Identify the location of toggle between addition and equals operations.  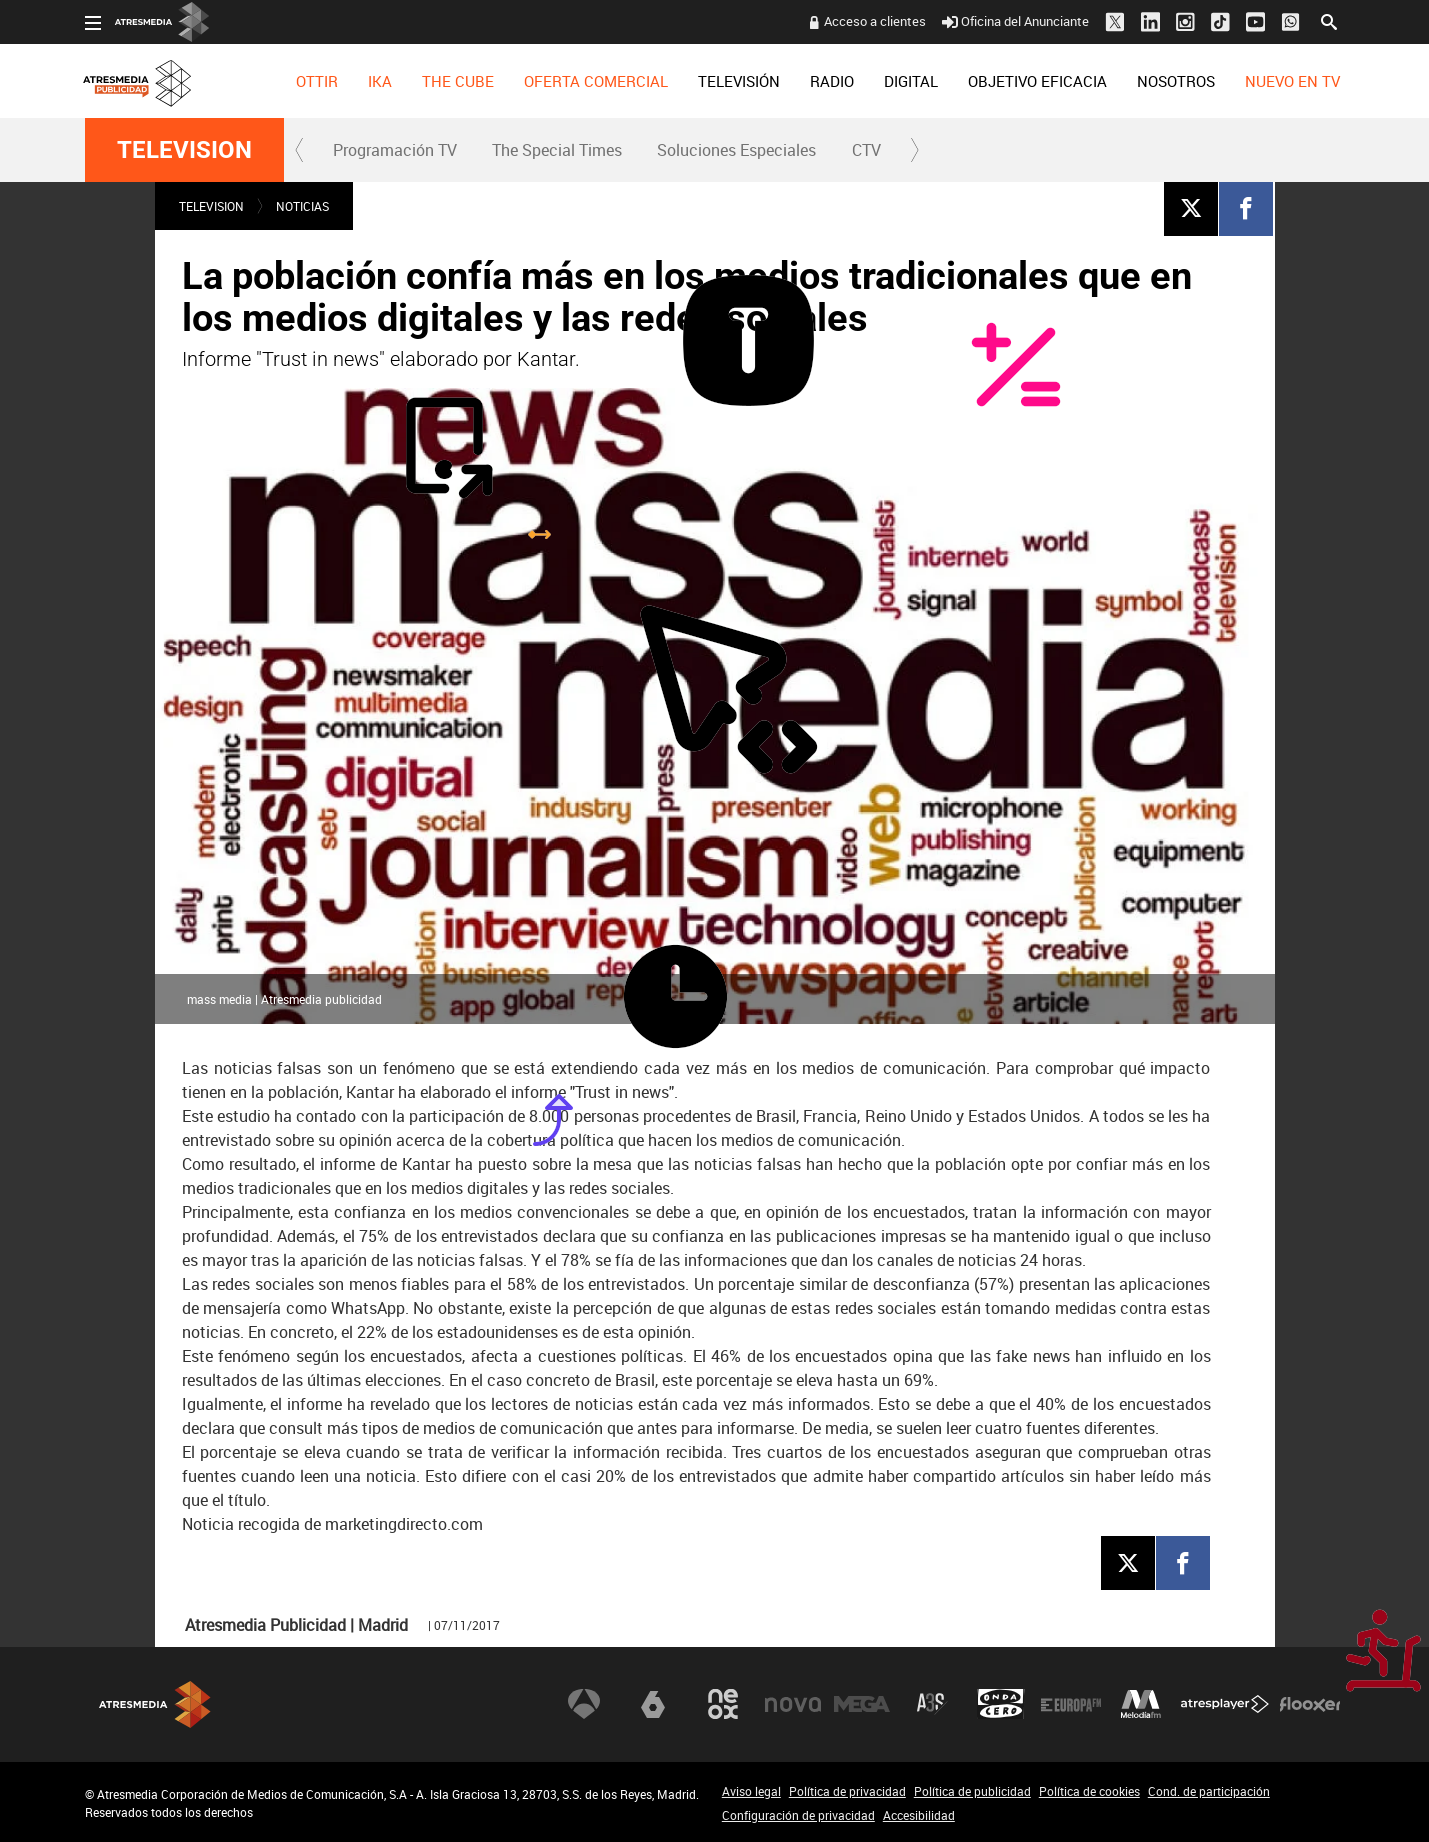
(1016, 367).